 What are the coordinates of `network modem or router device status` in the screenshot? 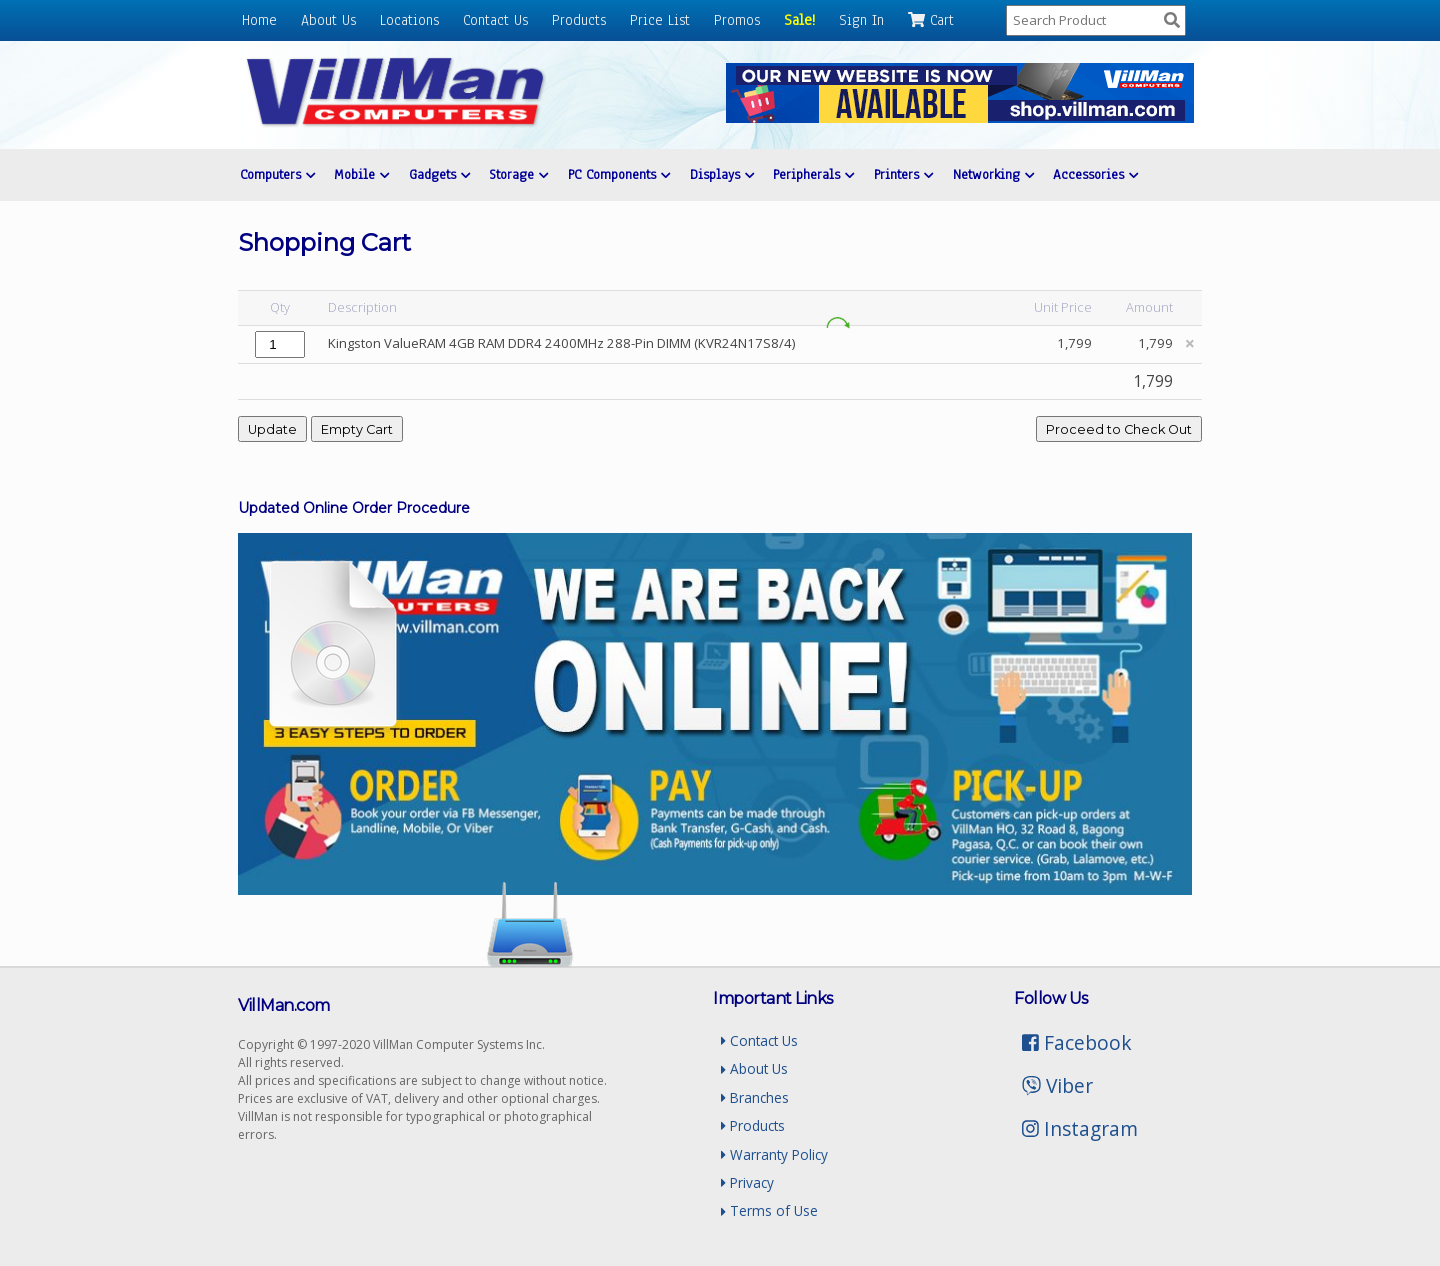 It's located at (530, 924).